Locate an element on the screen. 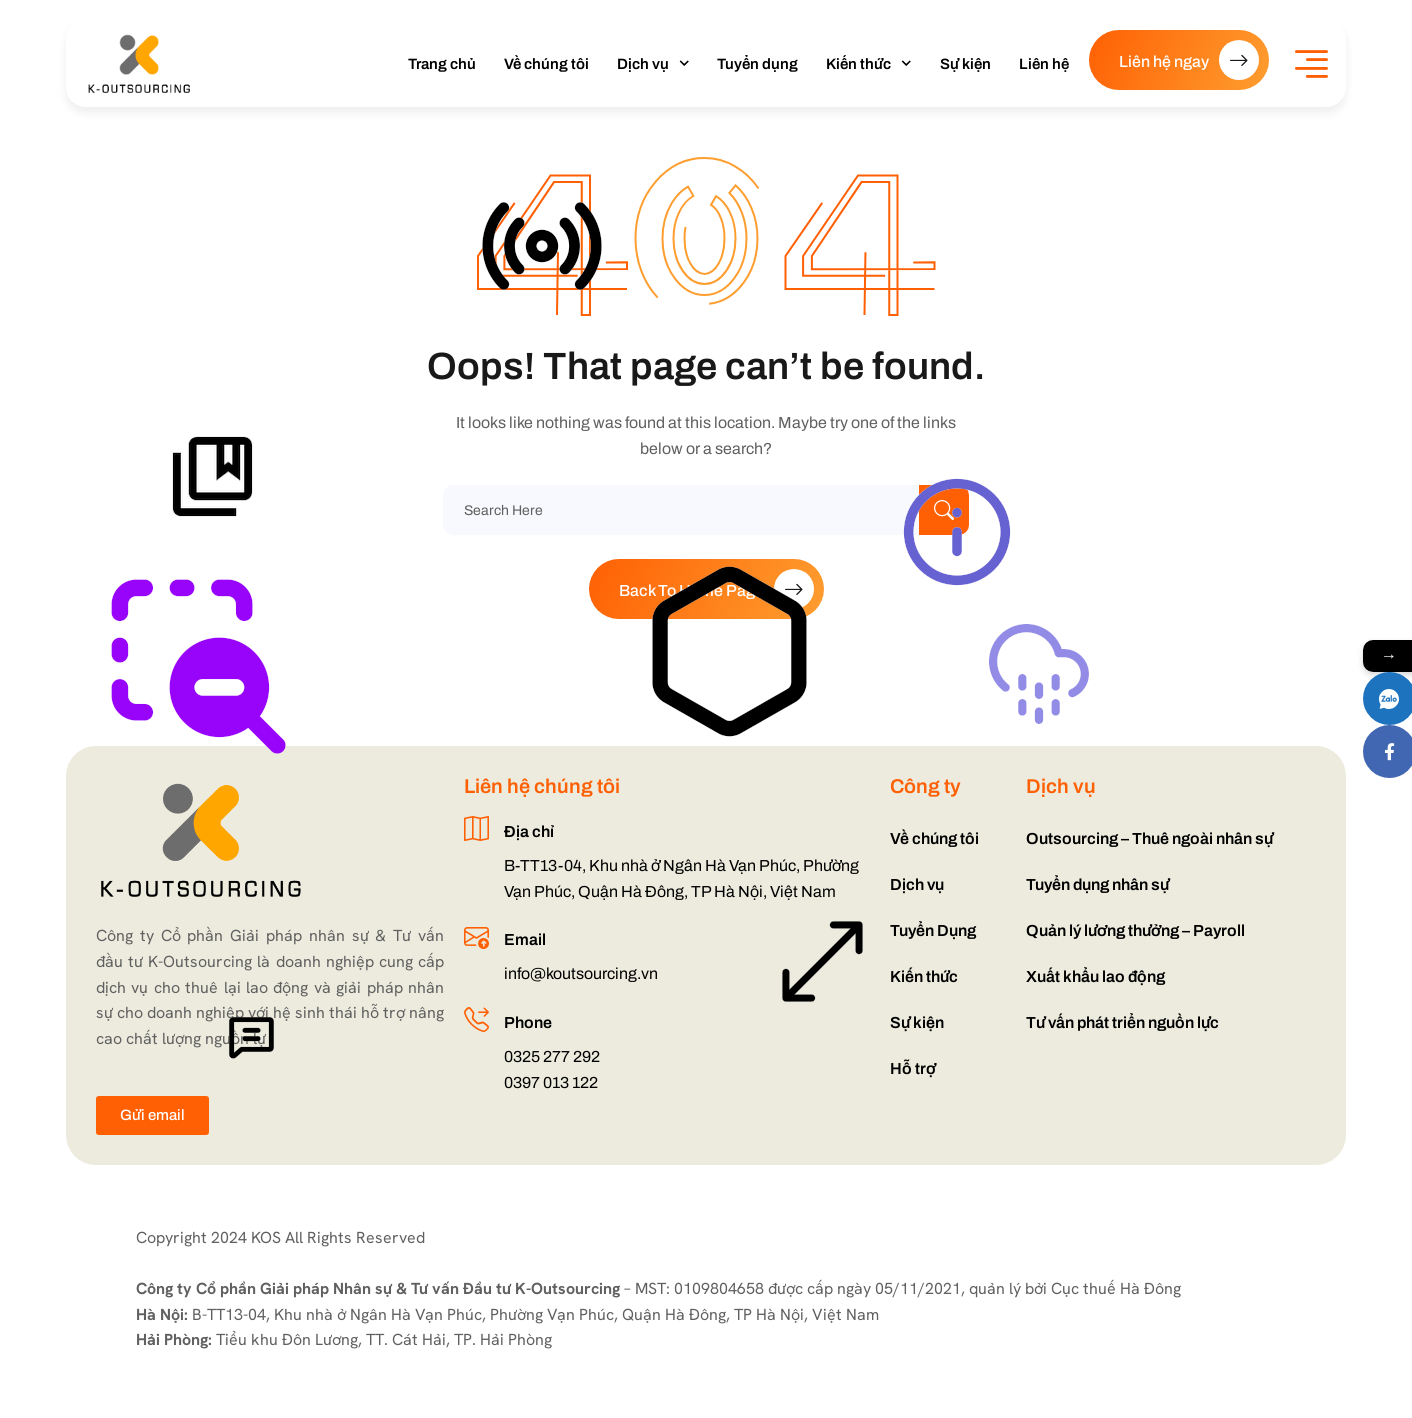  access radio or audio streaming is located at coordinates (542, 246).